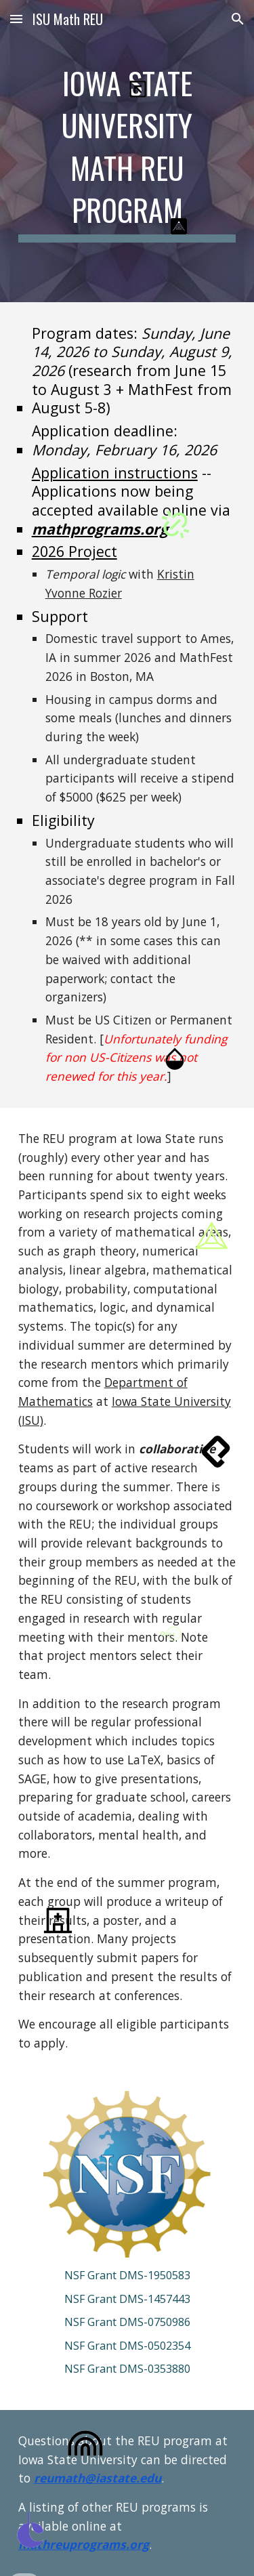  What do you see at coordinates (179, 226) in the screenshot?
I see `ark ecosystem logo` at bounding box center [179, 226].